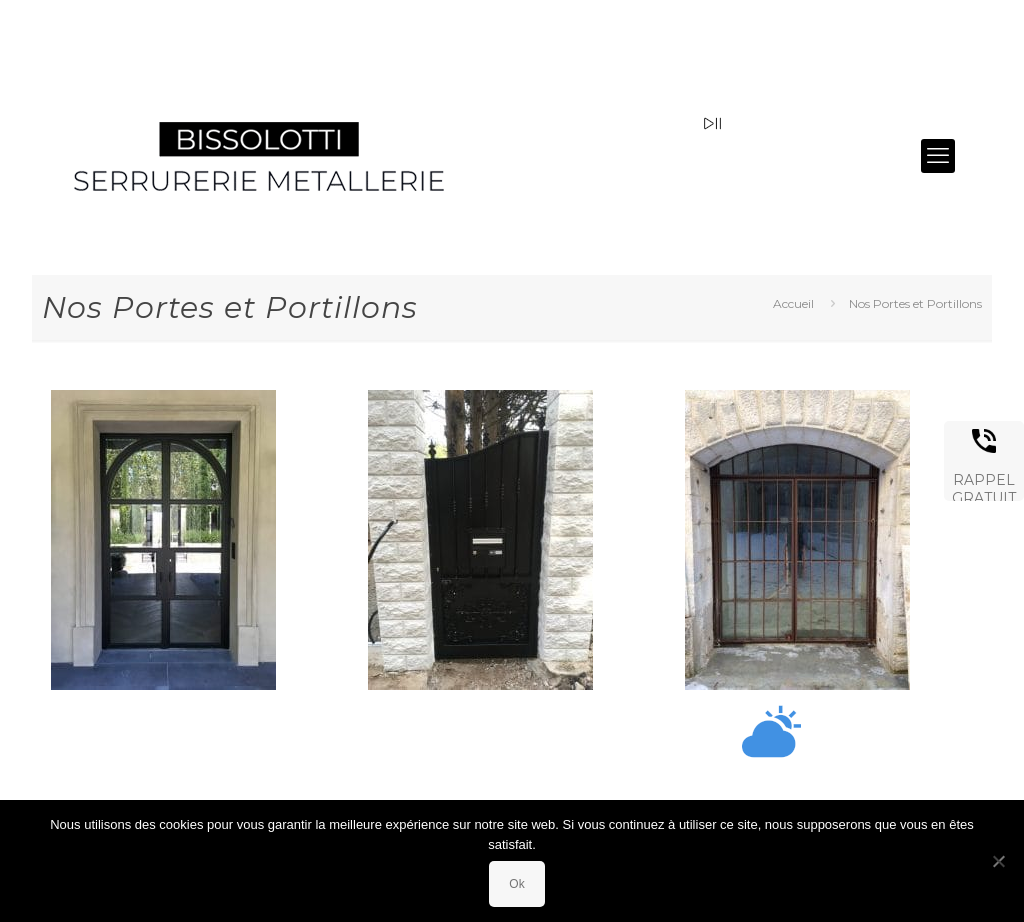  Describe the element at coordinates (771, 731) in the screenshot. I see `indicates partly cloudy weather conditions` at that location.